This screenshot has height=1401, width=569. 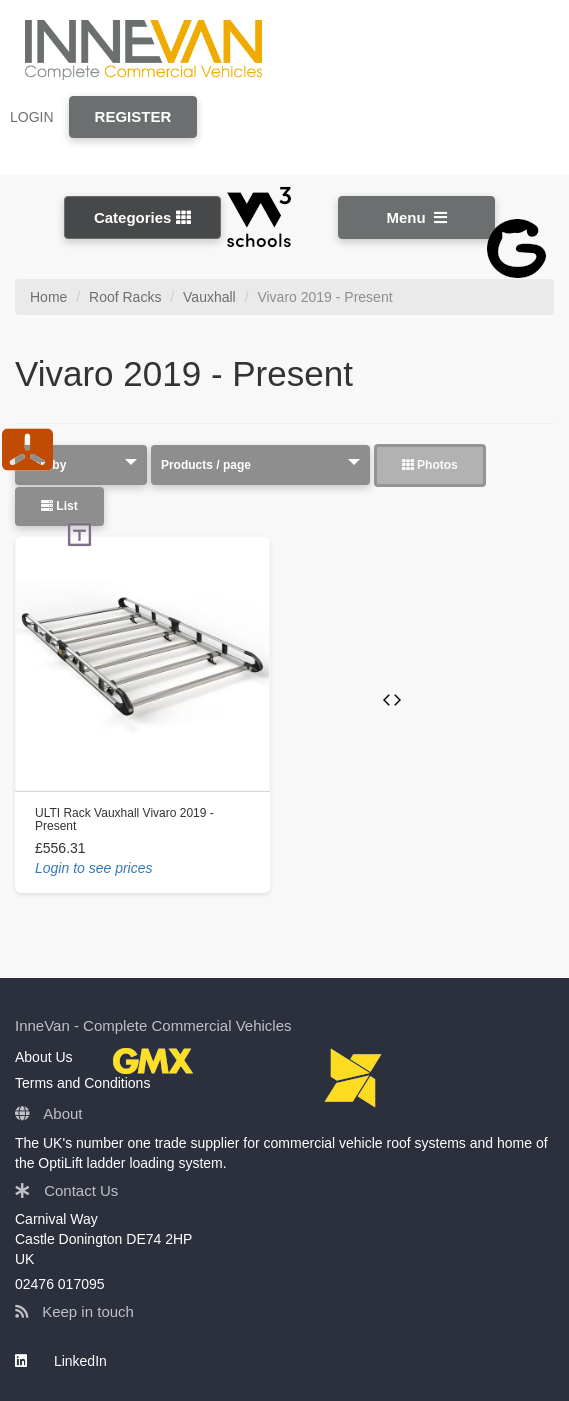 I want to click on open GMX email service, so click(x=153, y=1061).